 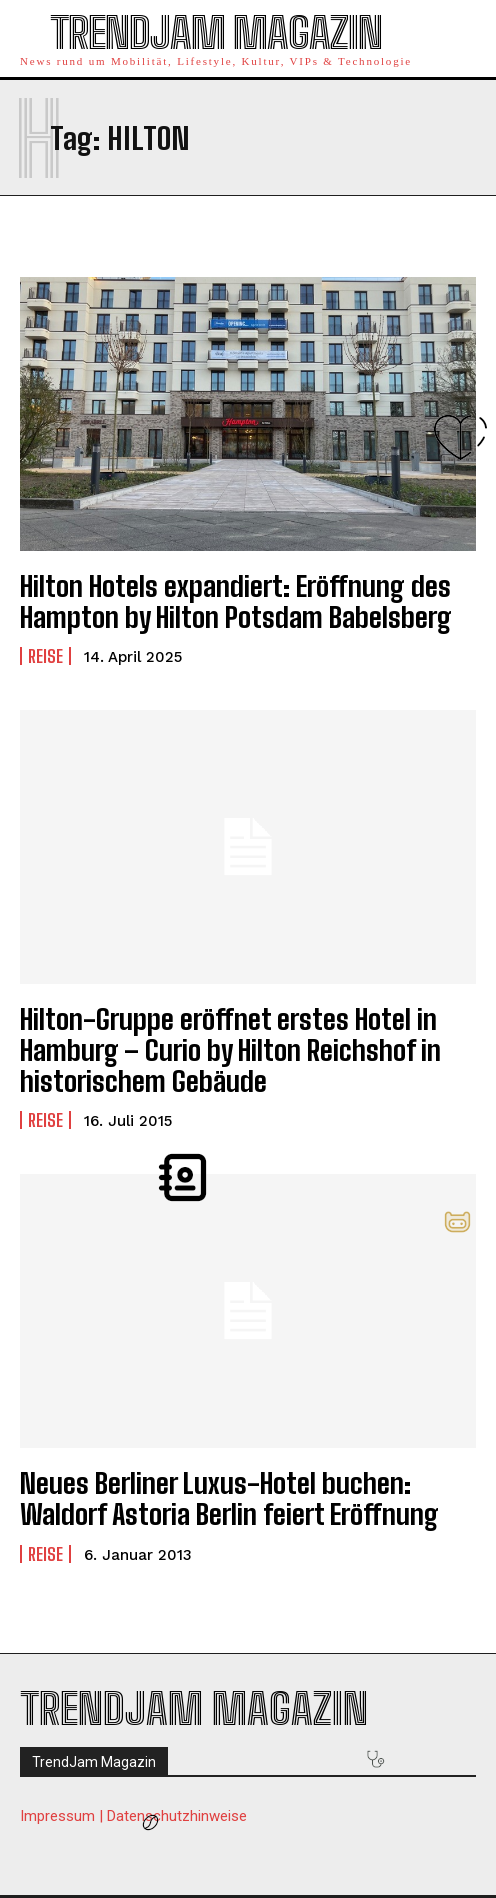 What do you see at coordinates (457, 1221) in the screenshot?
I see `finn the human character icon from adventure time` at bounding box center [457, 1221].